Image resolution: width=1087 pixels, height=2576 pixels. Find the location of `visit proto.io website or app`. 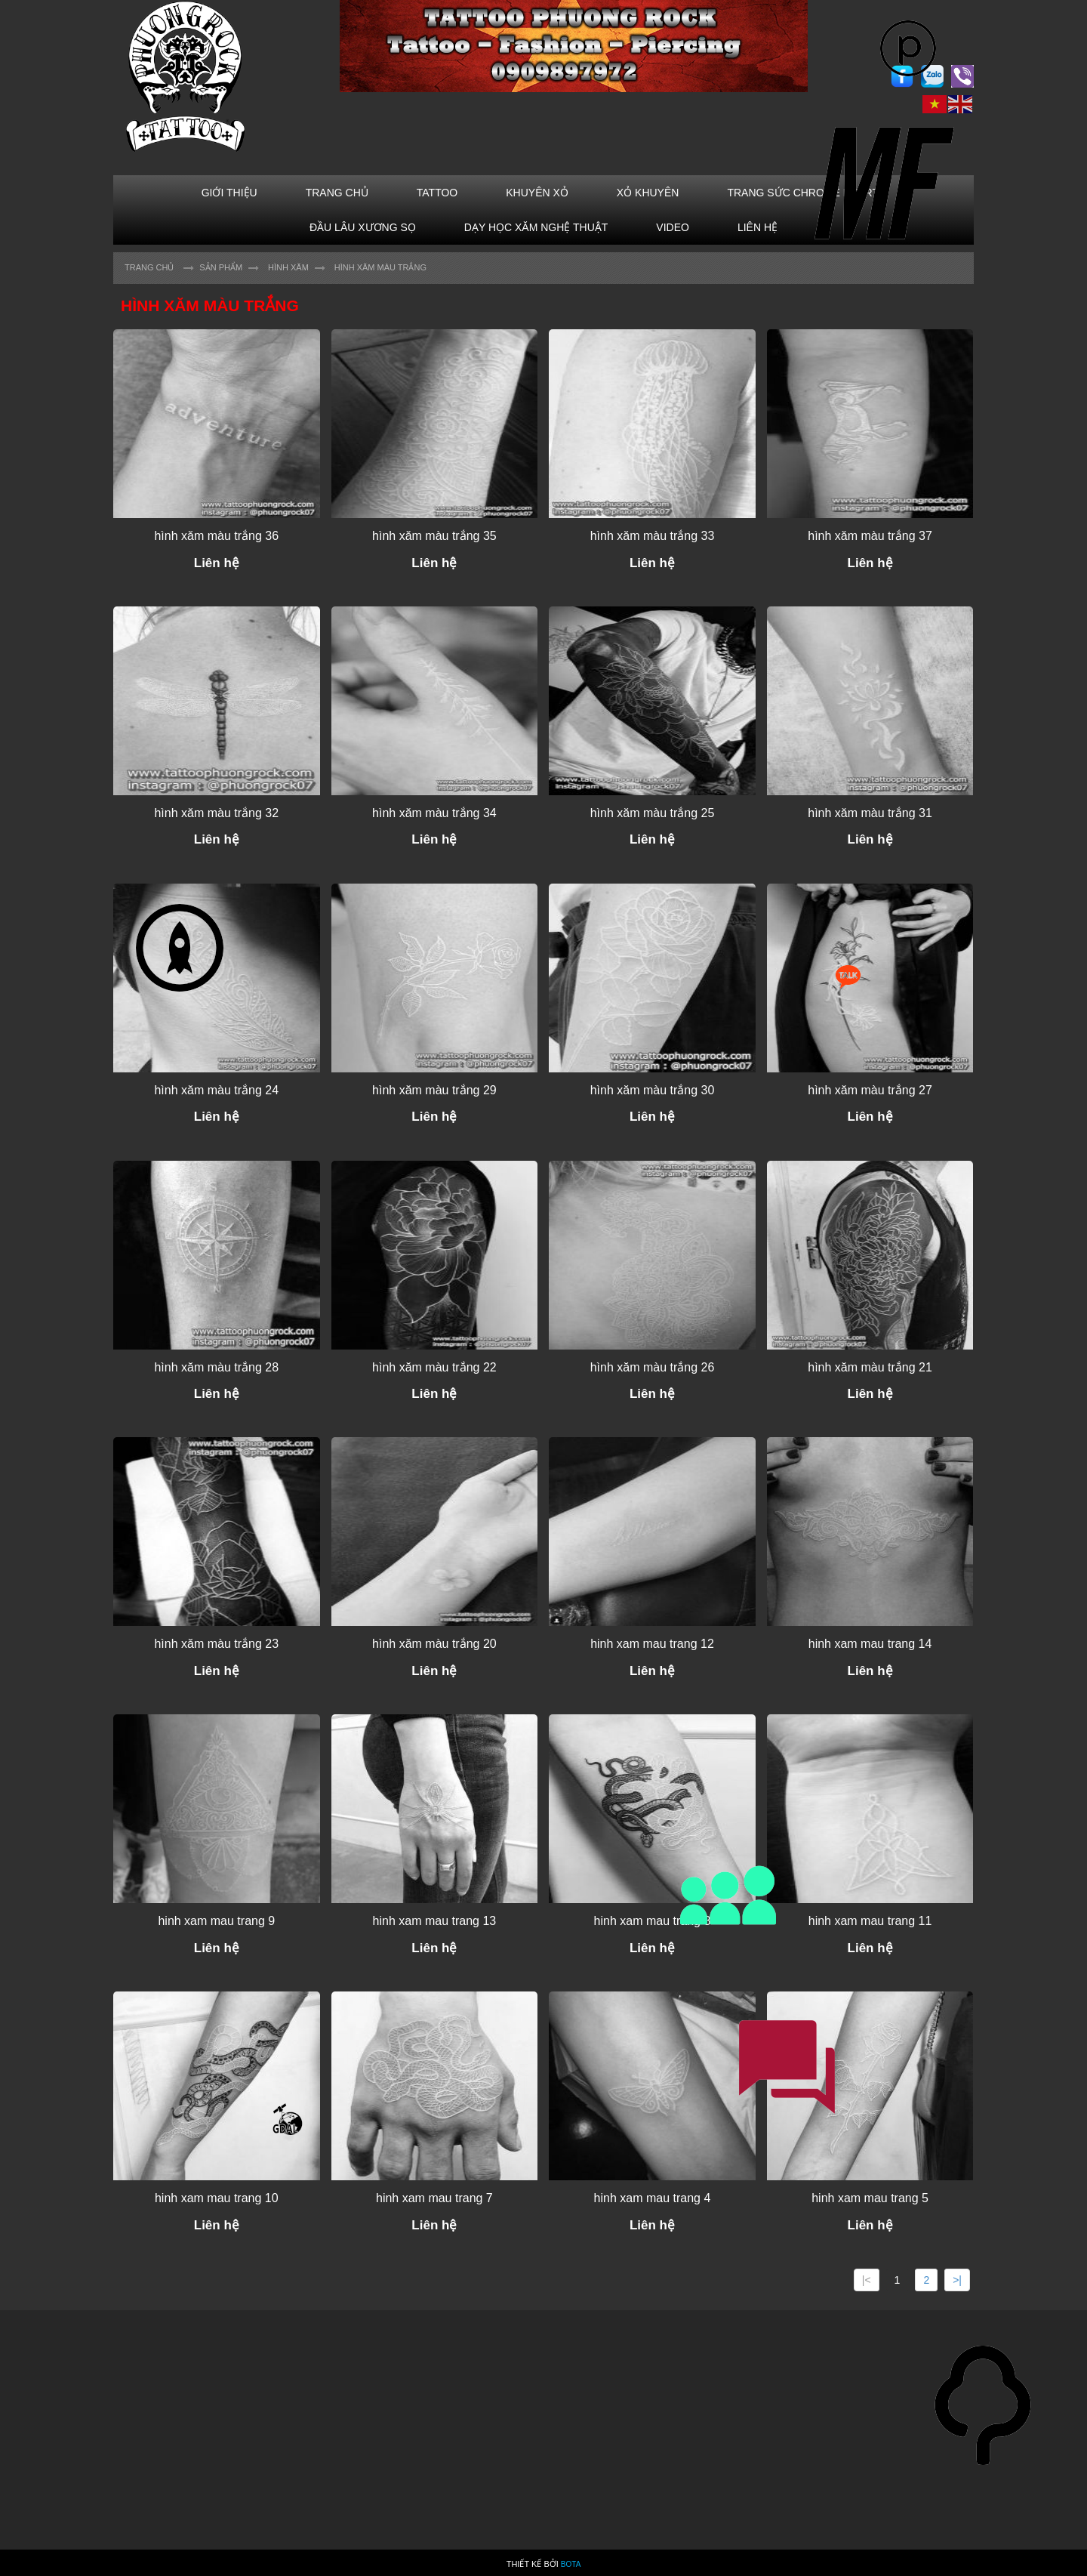

visit proto.io website or app is located at coordinates (180, 948).